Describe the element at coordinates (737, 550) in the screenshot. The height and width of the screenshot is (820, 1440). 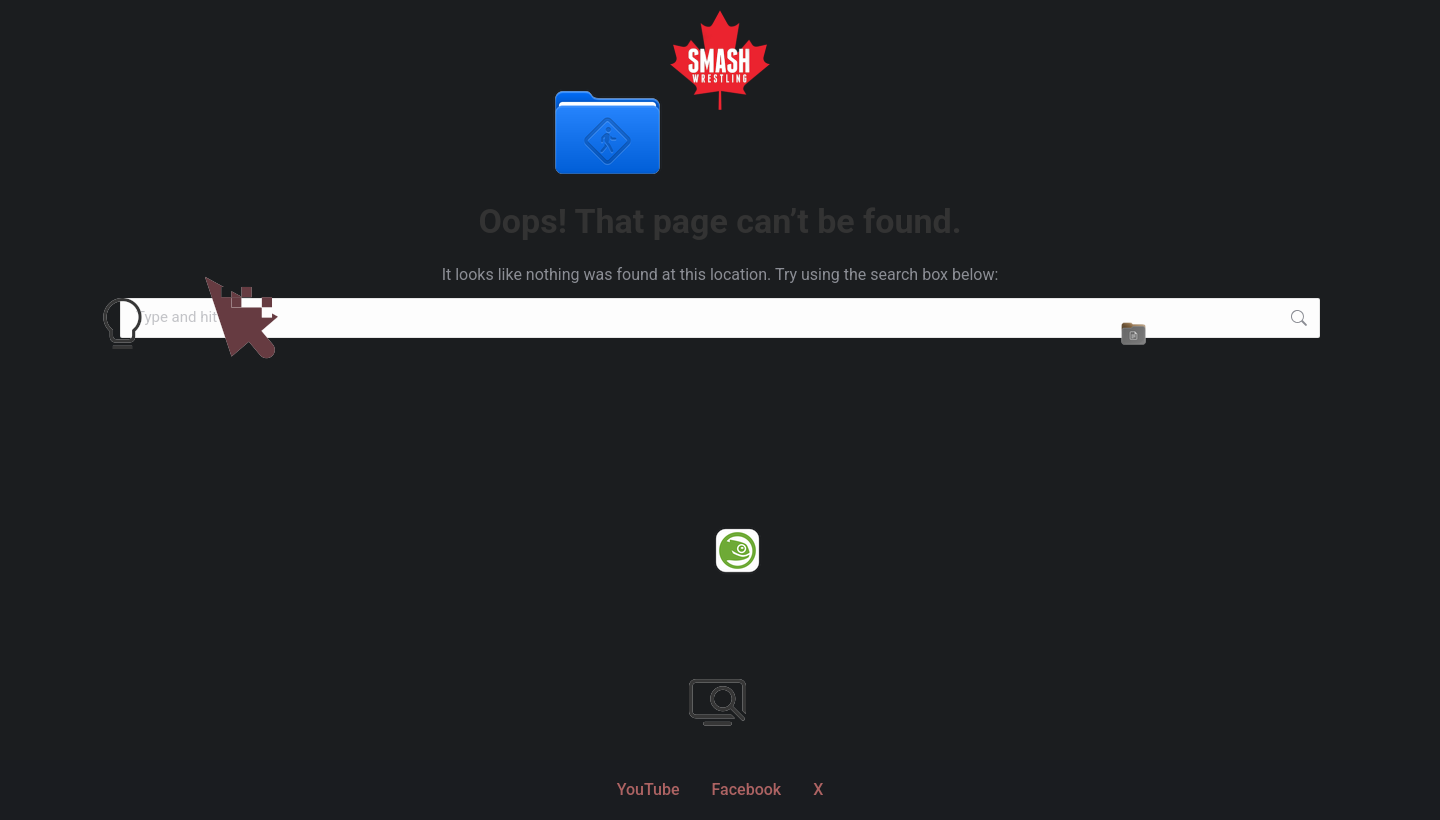
I see `open the openSUSE linux application` at that location.